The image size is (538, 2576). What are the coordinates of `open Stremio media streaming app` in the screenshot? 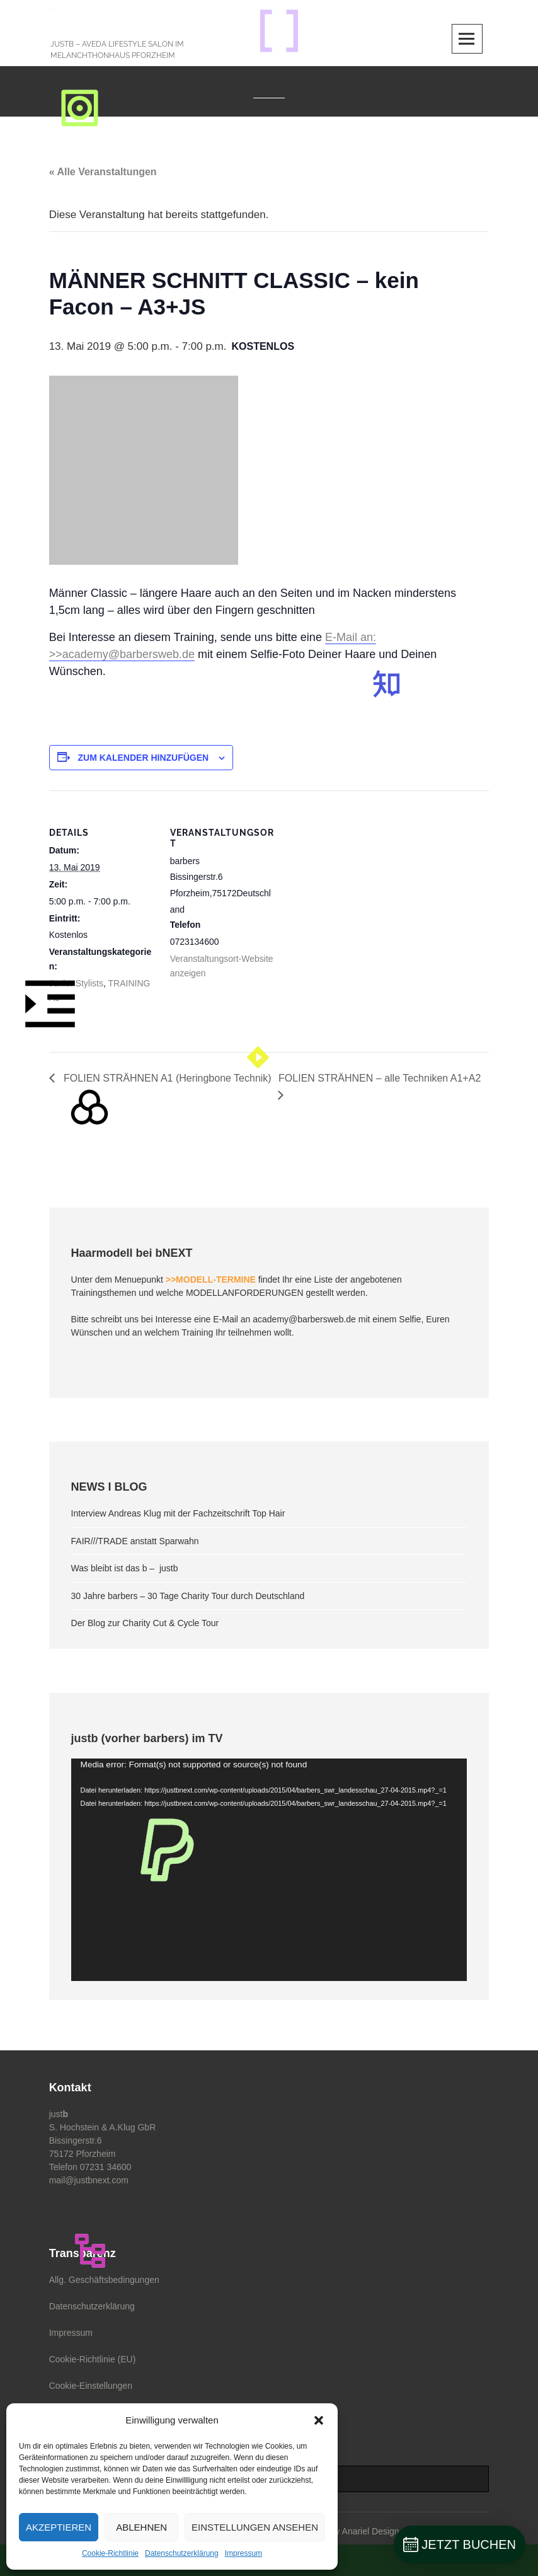 It's located at (258, 1057).